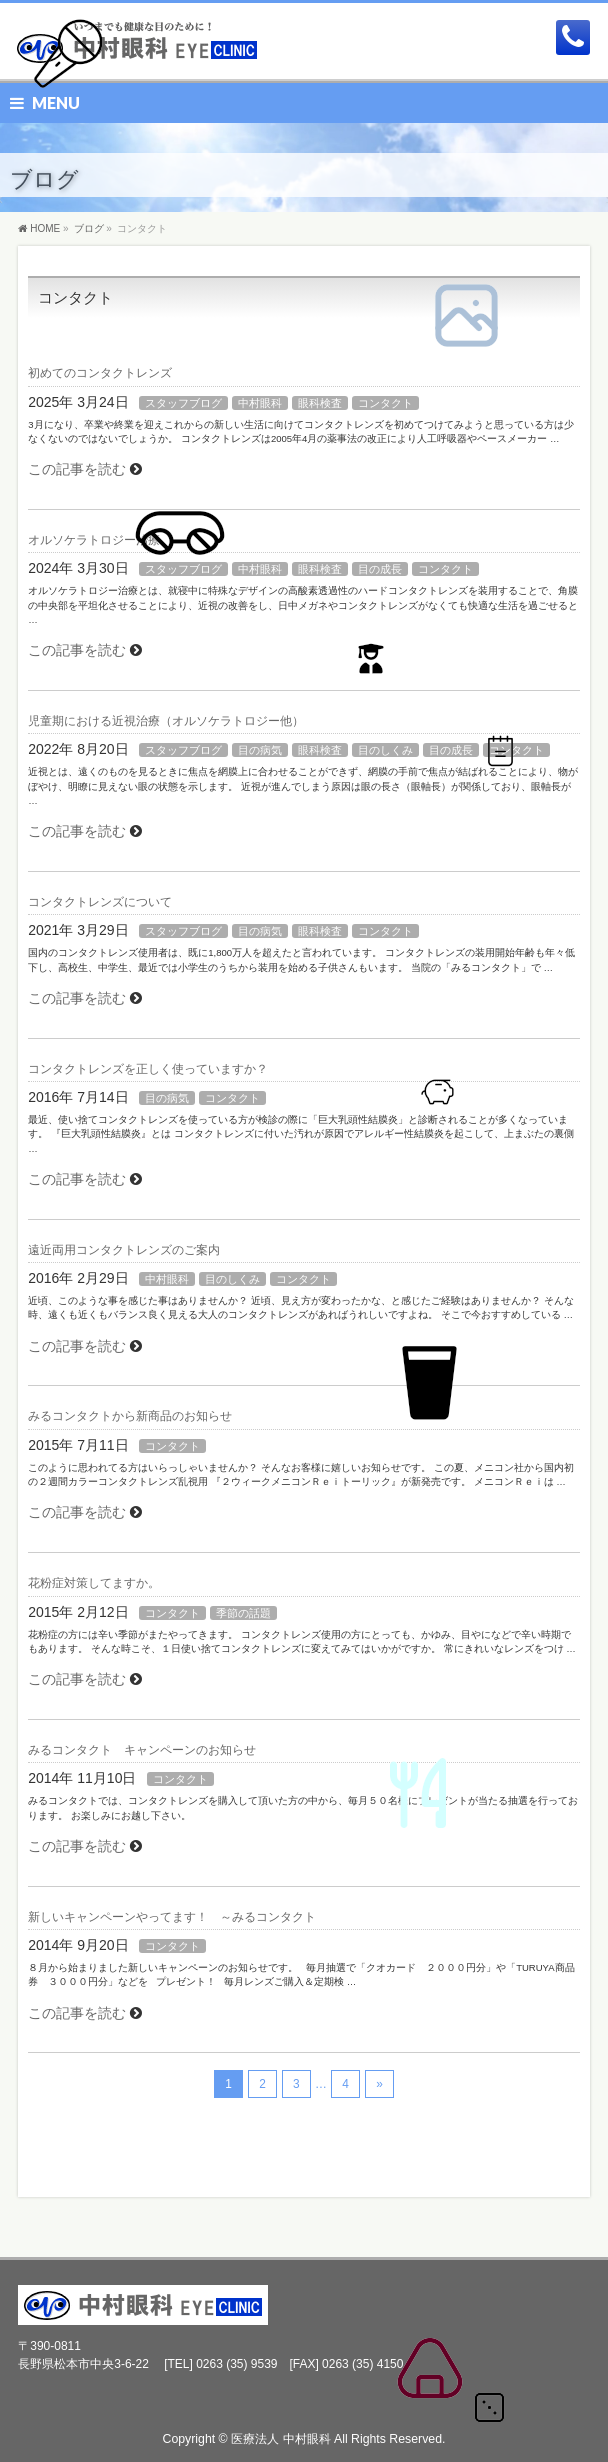 This screenshot has width=608, height=2462. I want to click on randomize or shuffle content, so click(489, 2407).